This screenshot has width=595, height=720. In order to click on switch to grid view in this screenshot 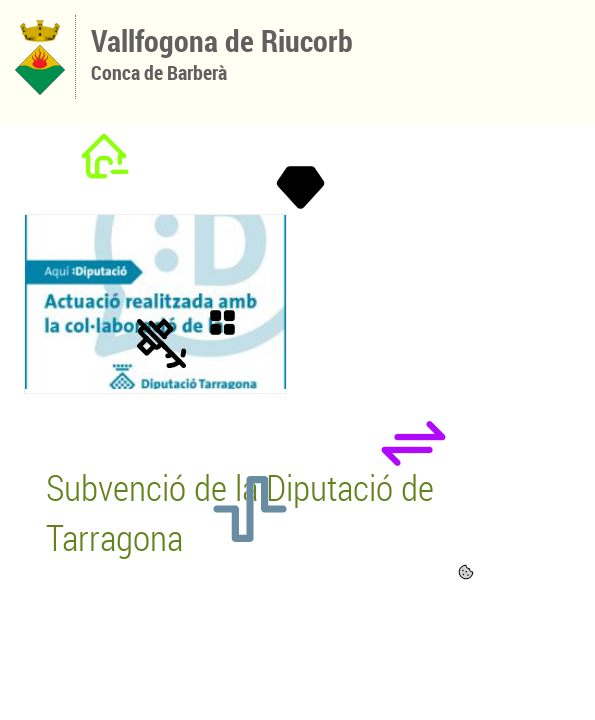, I will do `click(222, 322)`.